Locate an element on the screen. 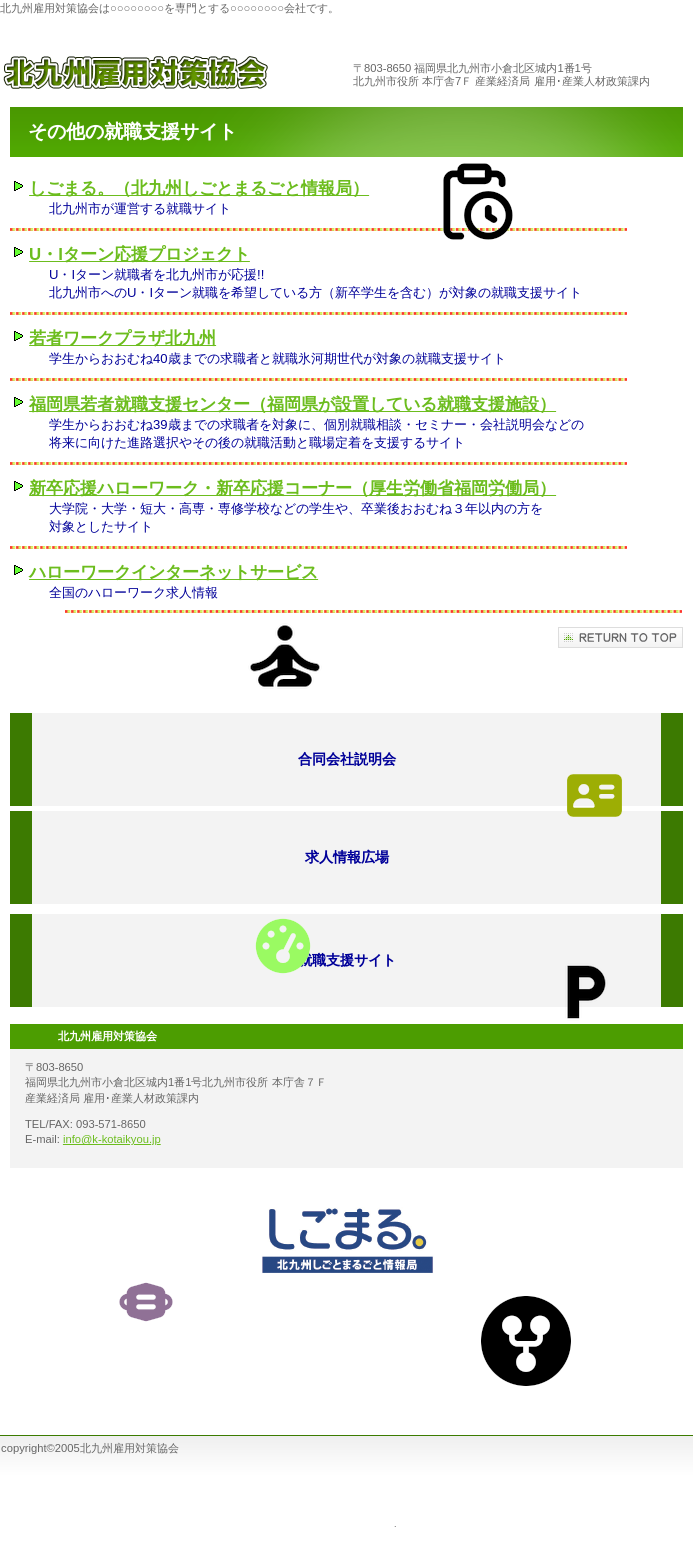 The height and width of the screenshot is (1563, 693). view clipboard history is located at coordinates (474, 201).